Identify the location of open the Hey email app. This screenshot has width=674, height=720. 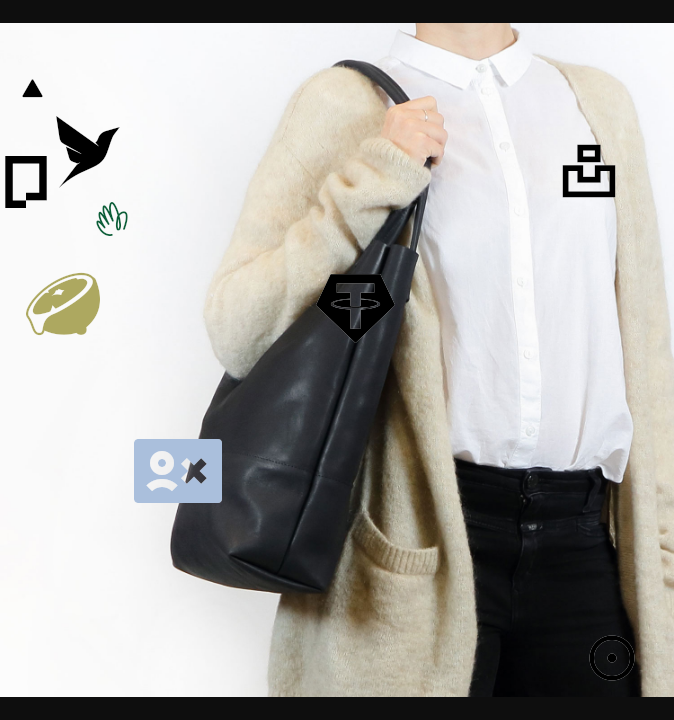
(112, 219).